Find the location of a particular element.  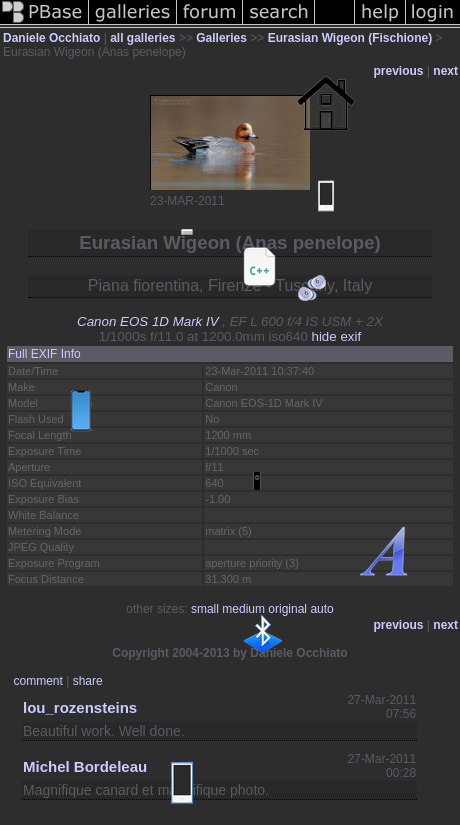

iPhone 13 Pro device icon is located at coordinates (81, 411).